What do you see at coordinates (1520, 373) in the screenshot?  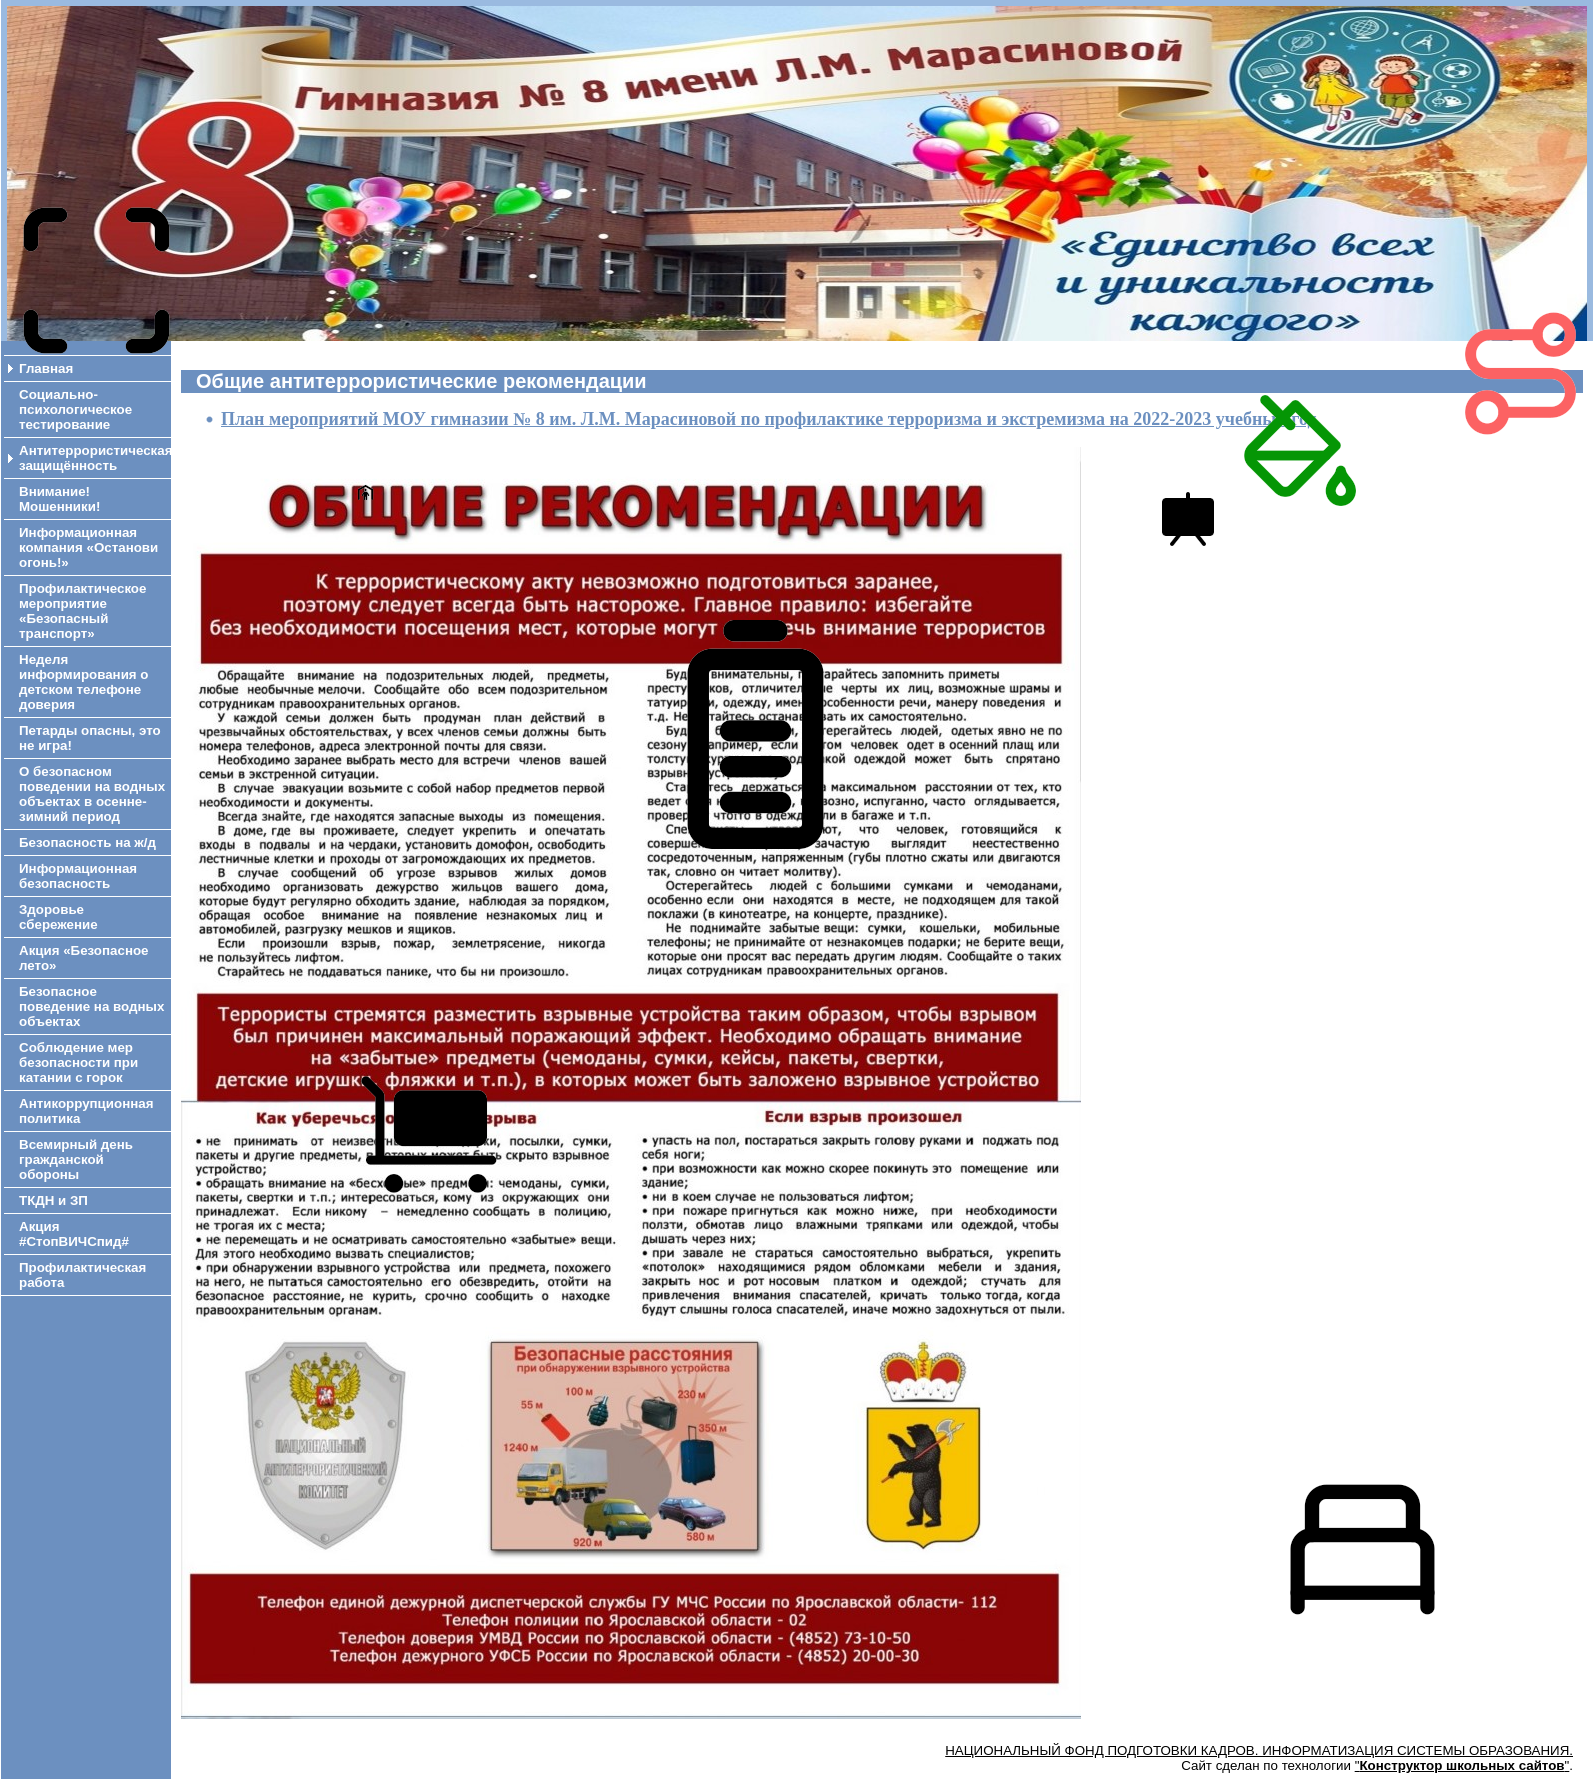 I see `view directions or navigation route` at bounding box center [1520, 373].